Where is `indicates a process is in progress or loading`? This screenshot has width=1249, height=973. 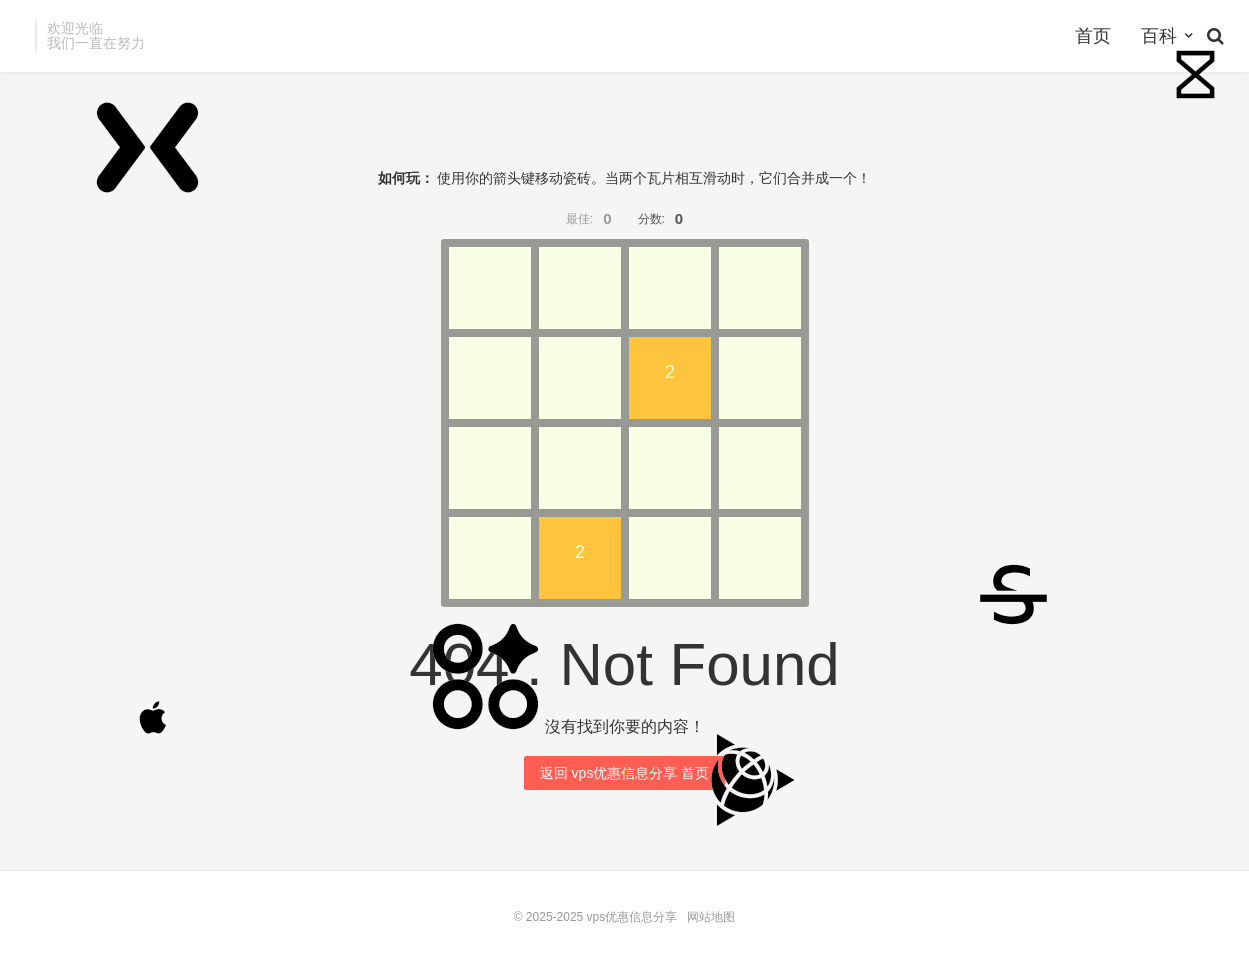
indicates a process is in progress or loading is located at coordinates (1195, 74).